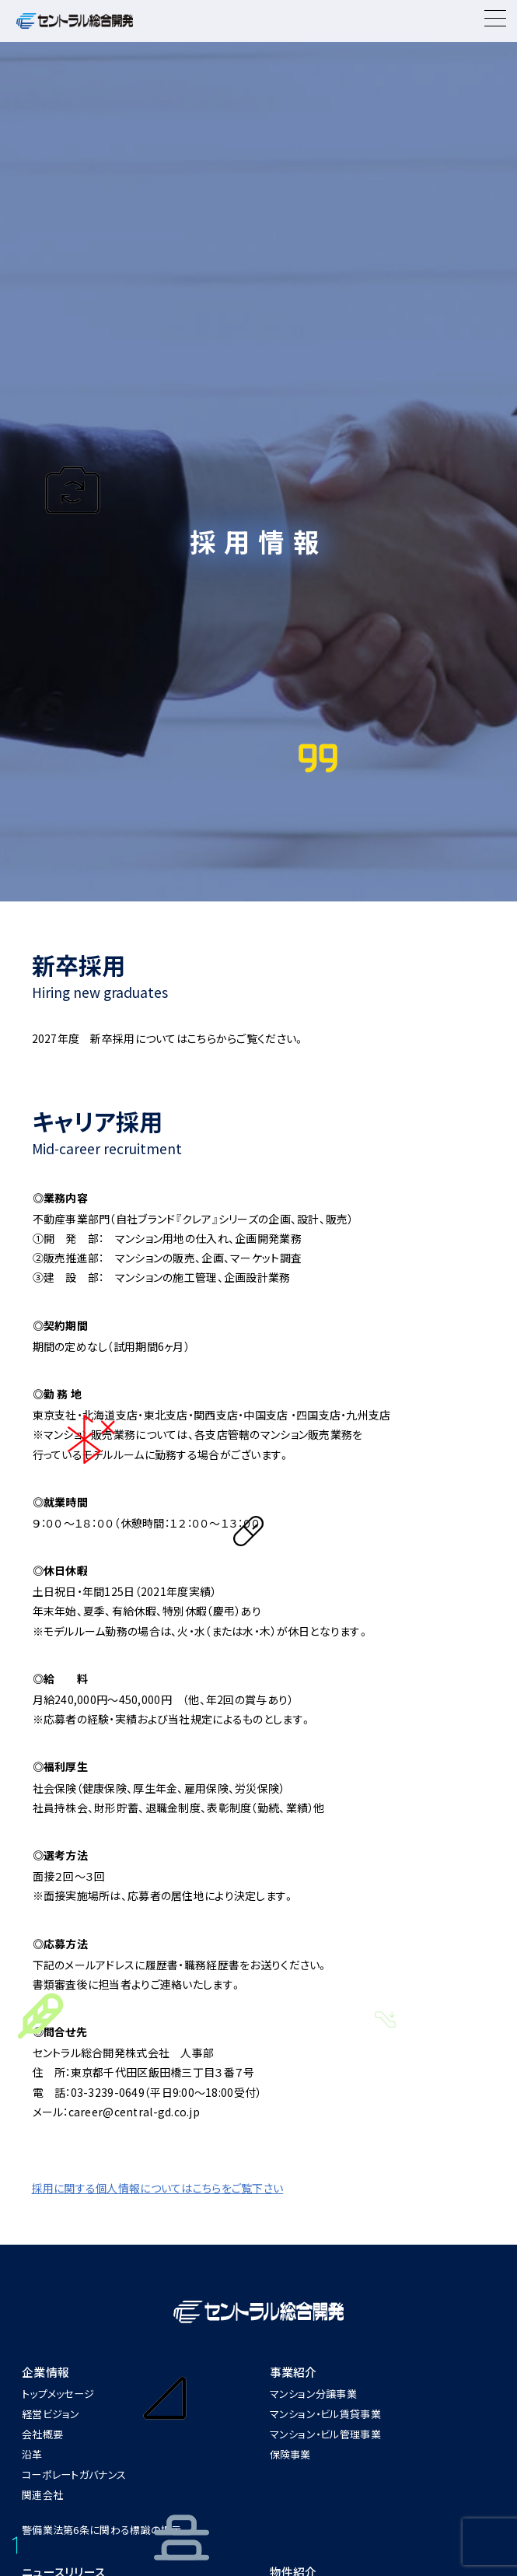 This screenshot has height=2576, width=517. Describe the element at coordinates (248, 1531) in the screenshot. I see `access medication or health information` at that location.